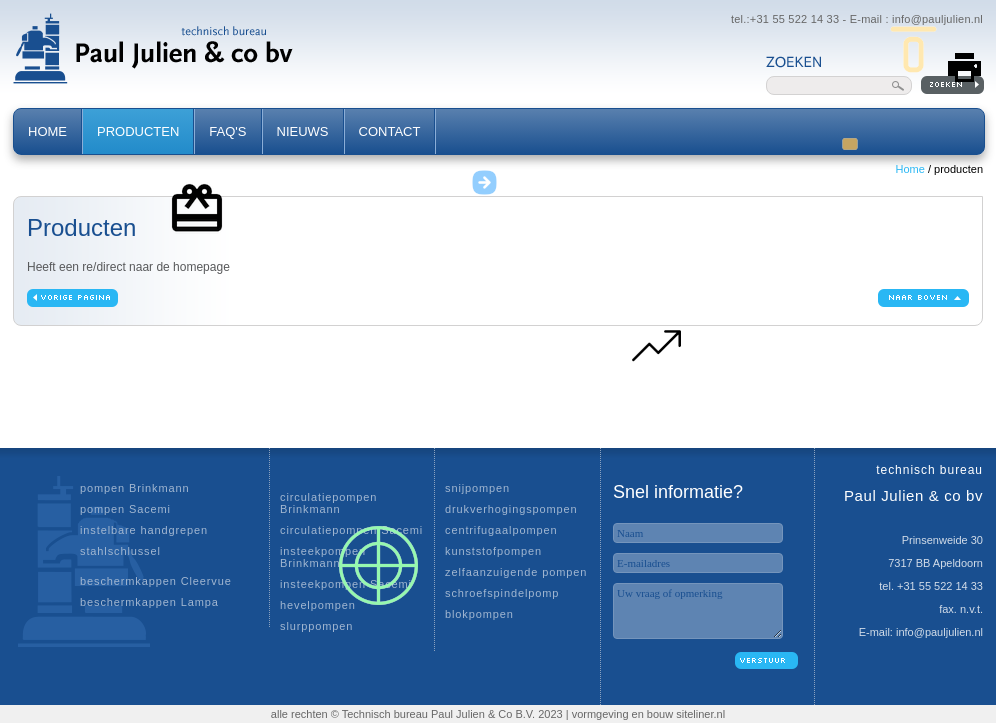  What do you see at coordinates (913, 49) in the screenshot?
I see `align selected elements to top` at bounding box center [913, 49].